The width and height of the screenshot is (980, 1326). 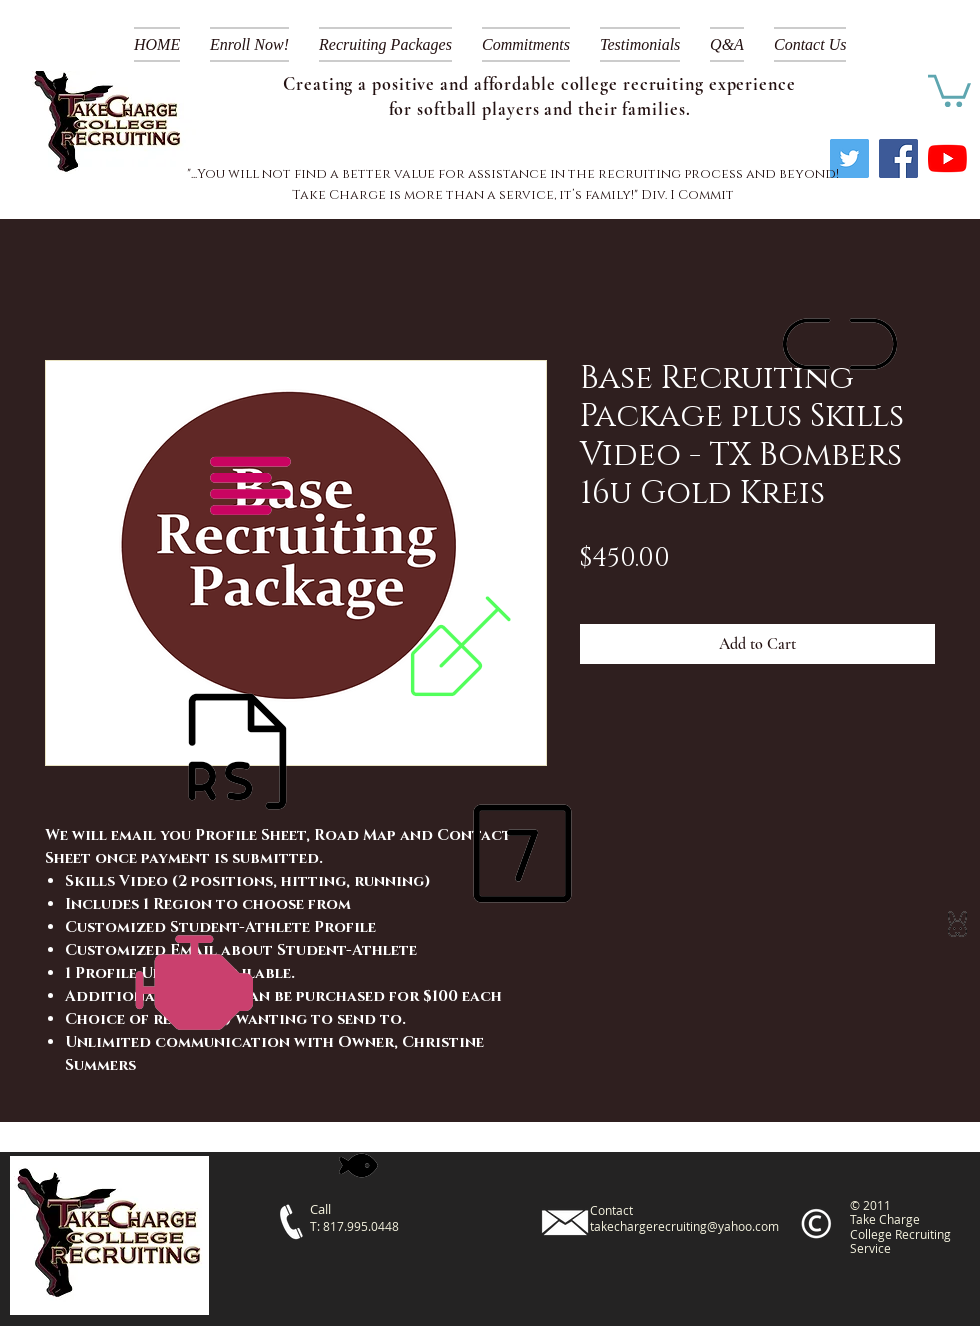 What do you see at coordinates (192, 984) in the screenshot?
I see `access engine or vehicle diagnostics` at bounding box center [192, 984].